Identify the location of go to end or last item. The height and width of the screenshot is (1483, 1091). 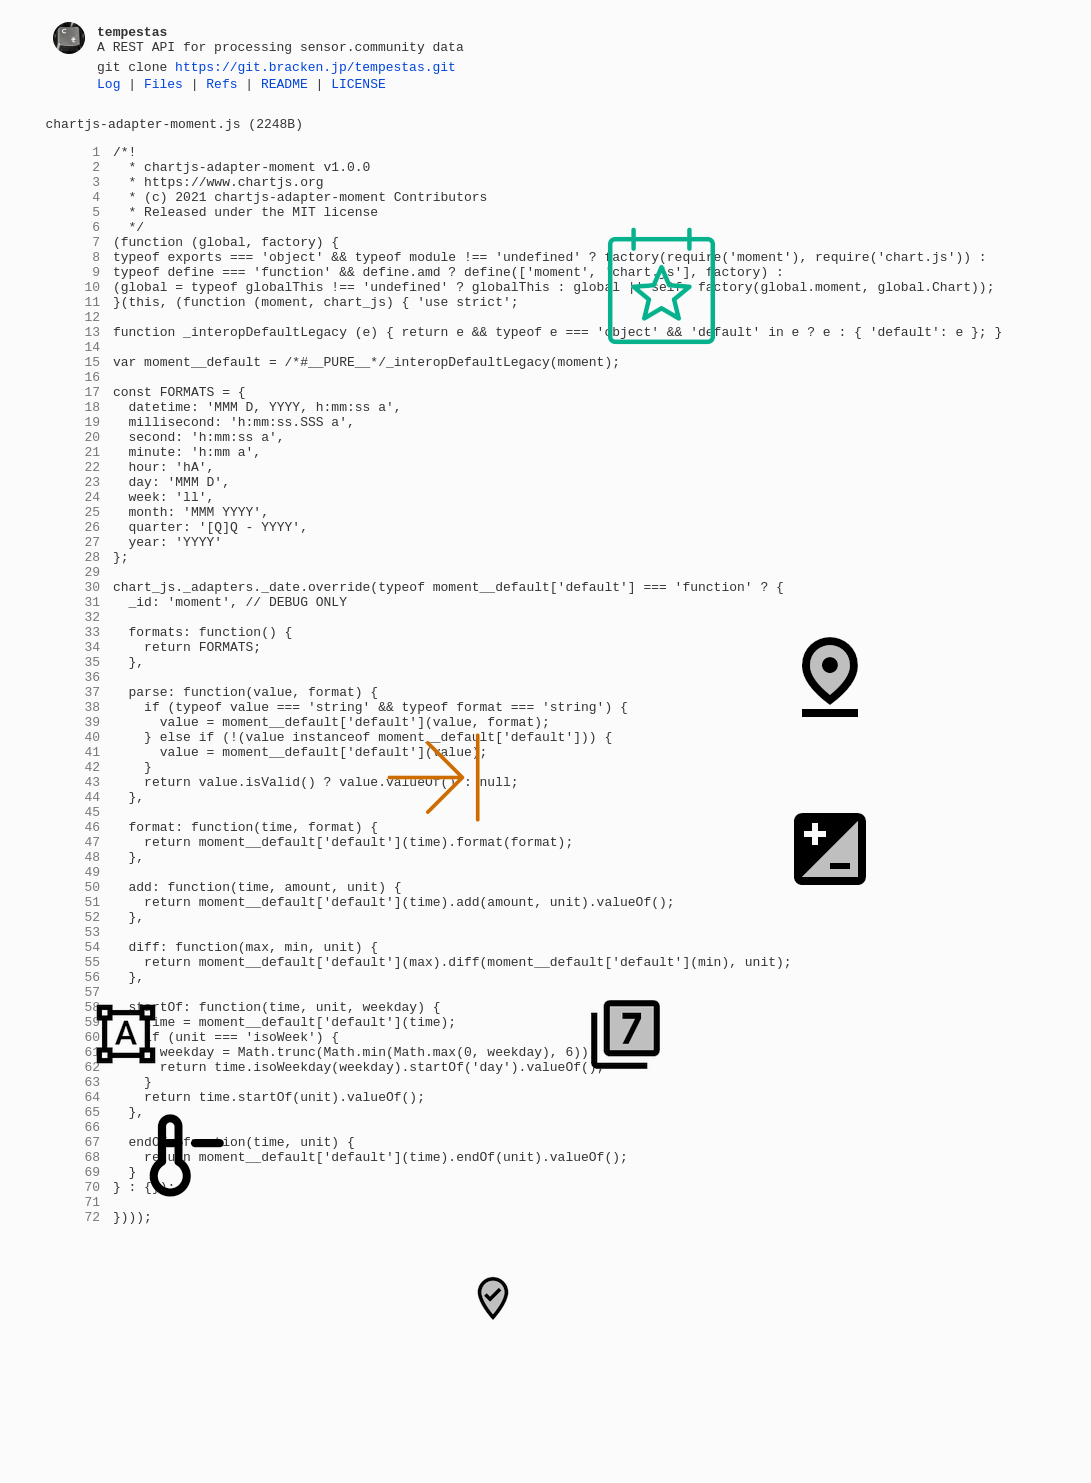
(435, 777).